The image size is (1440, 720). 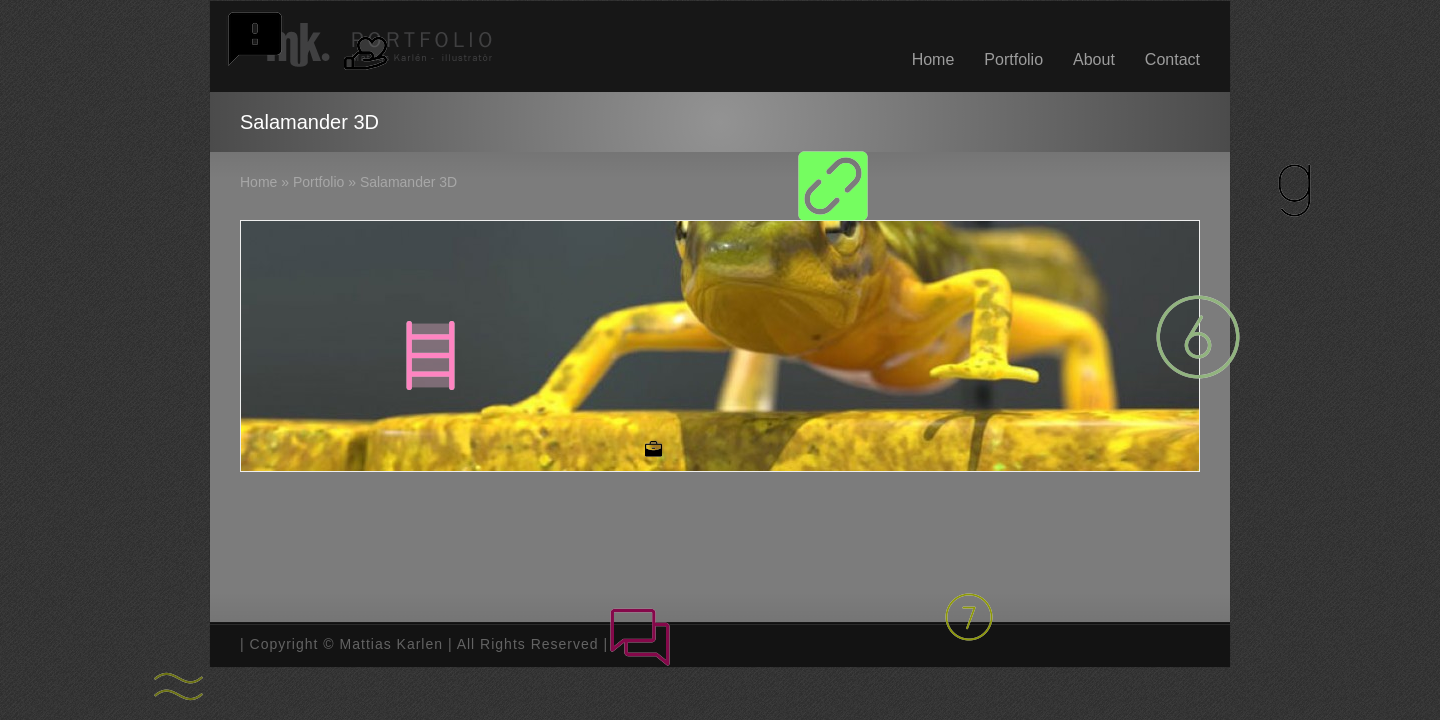 I want to click on indicates step 7 in a multi-step process, so click(x=969, y=617).